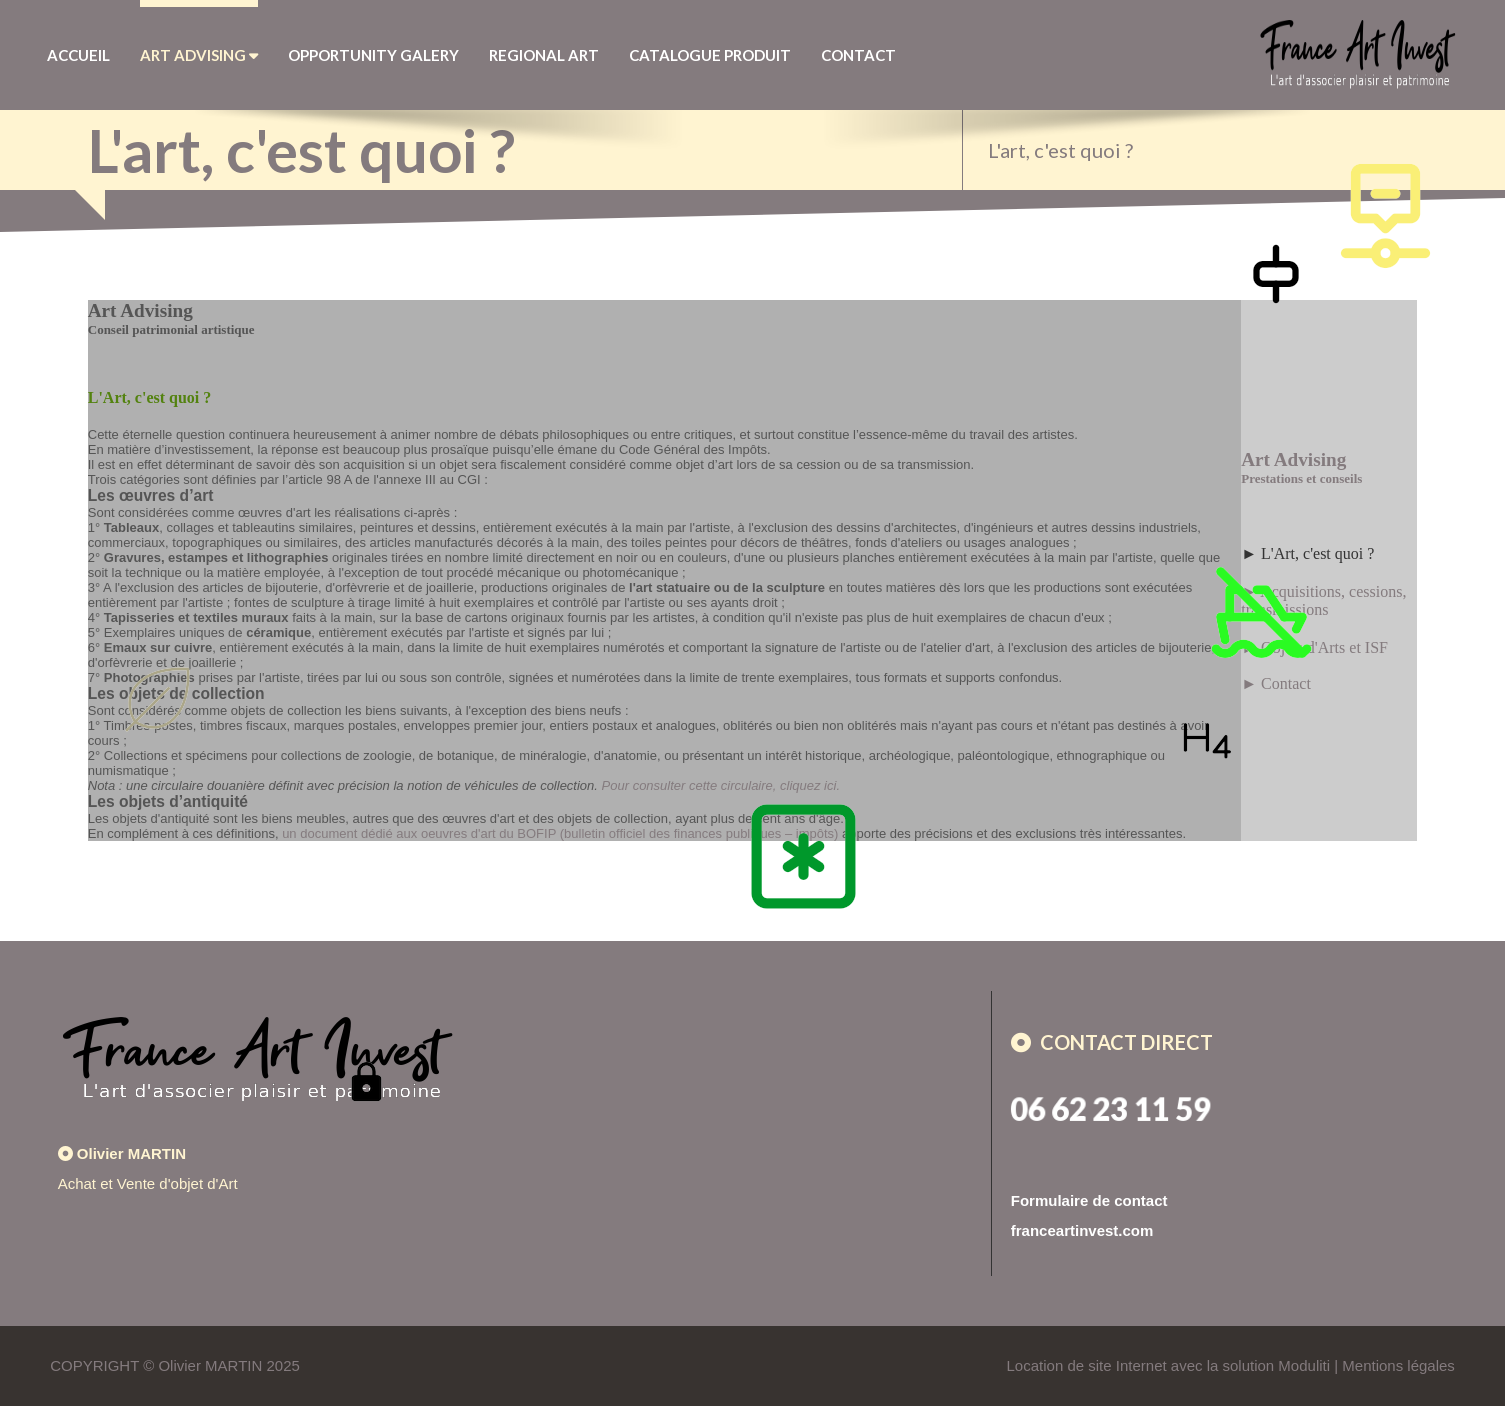 This screenshot has height=1406, width=1505. Describe the element at coordinates (1276, 274) in the screenshot. I see `align selected elements to center` at that location.